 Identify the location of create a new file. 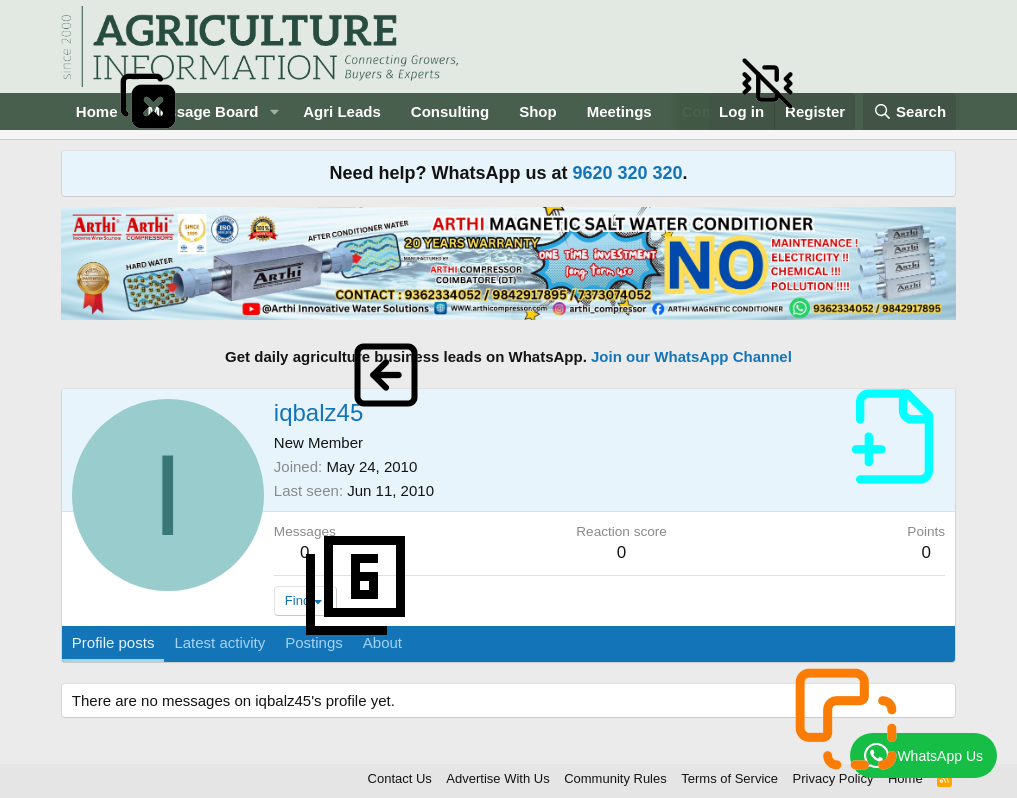
(894, 436).